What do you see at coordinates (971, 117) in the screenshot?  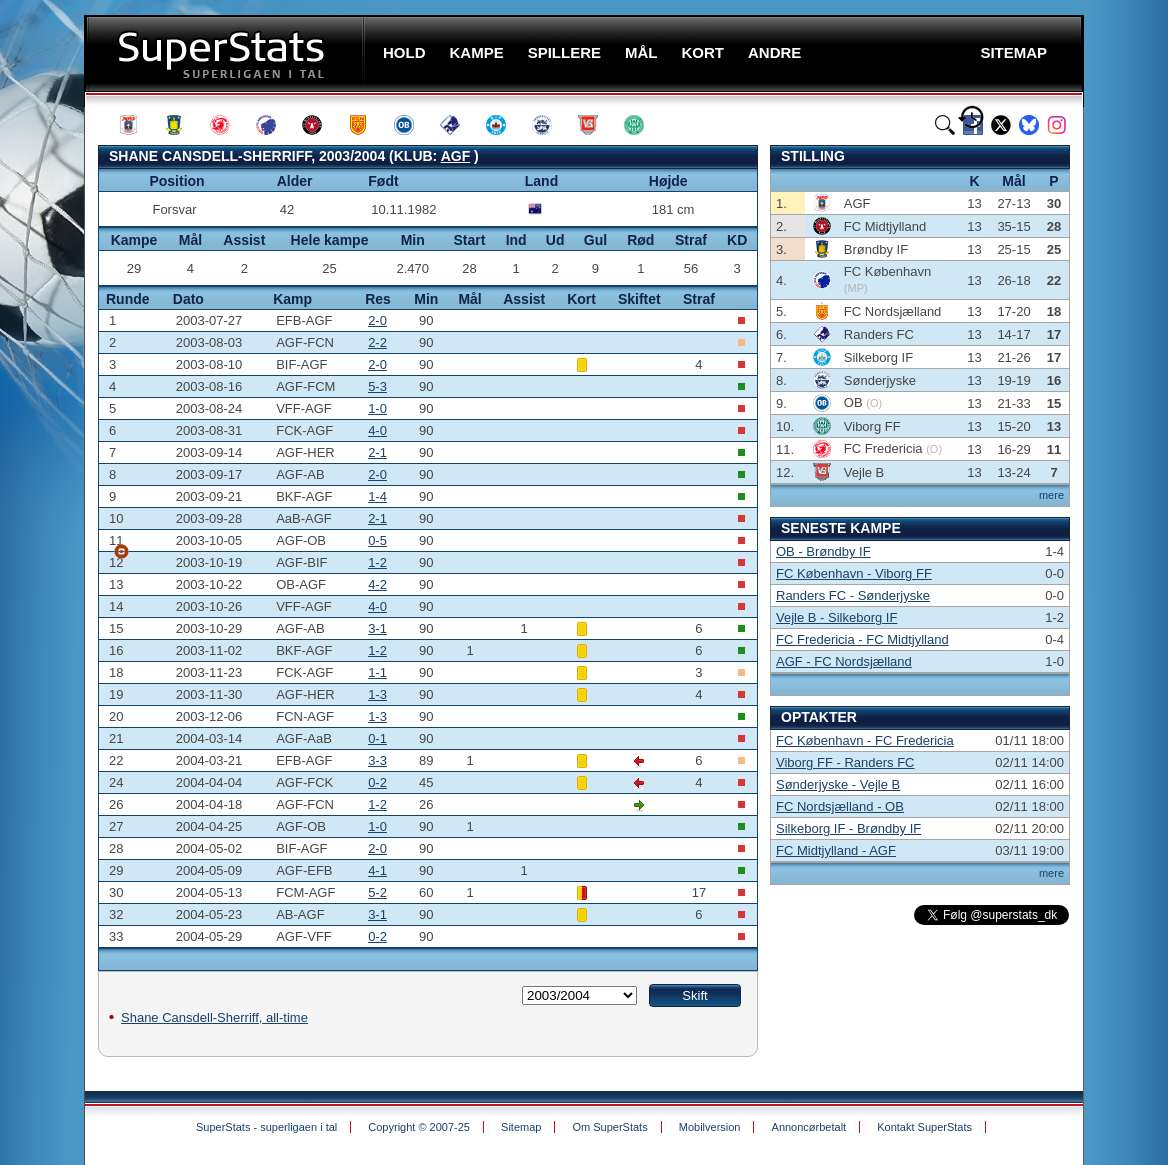 I see `view browsing or activity history` at bounding box center [971, 117].